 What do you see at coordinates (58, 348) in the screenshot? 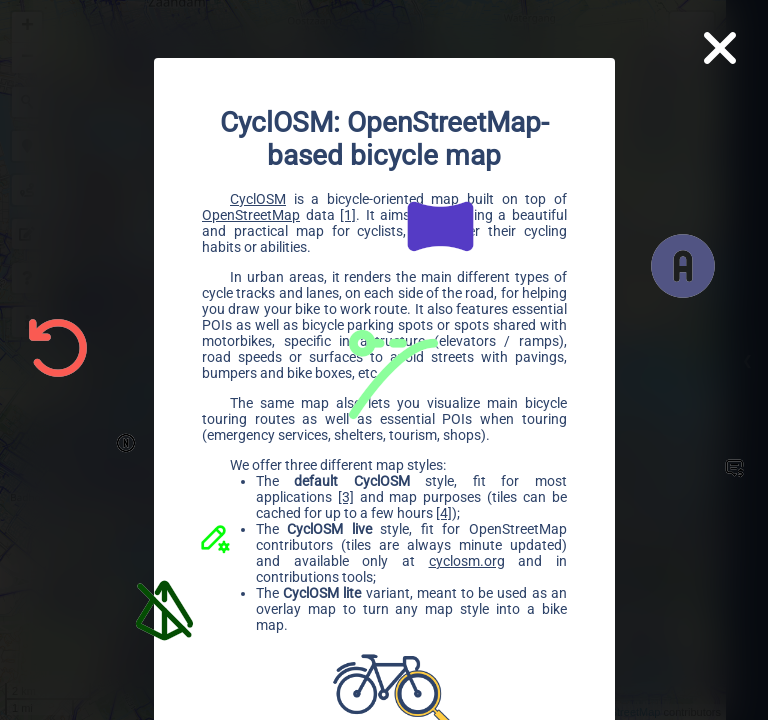
I see `undo the last action` at bounding box center [58, 348].